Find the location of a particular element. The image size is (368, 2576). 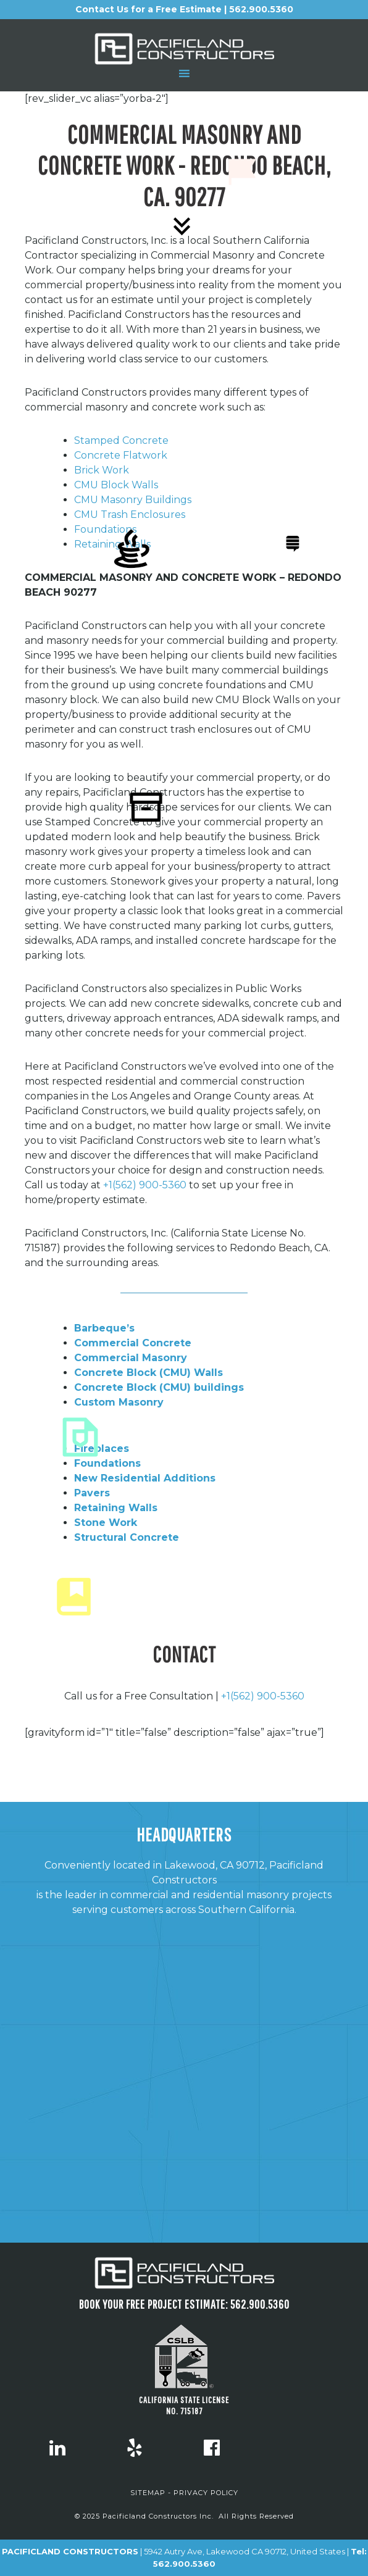

view protected or secured document is located at coordinates (80, 1437).